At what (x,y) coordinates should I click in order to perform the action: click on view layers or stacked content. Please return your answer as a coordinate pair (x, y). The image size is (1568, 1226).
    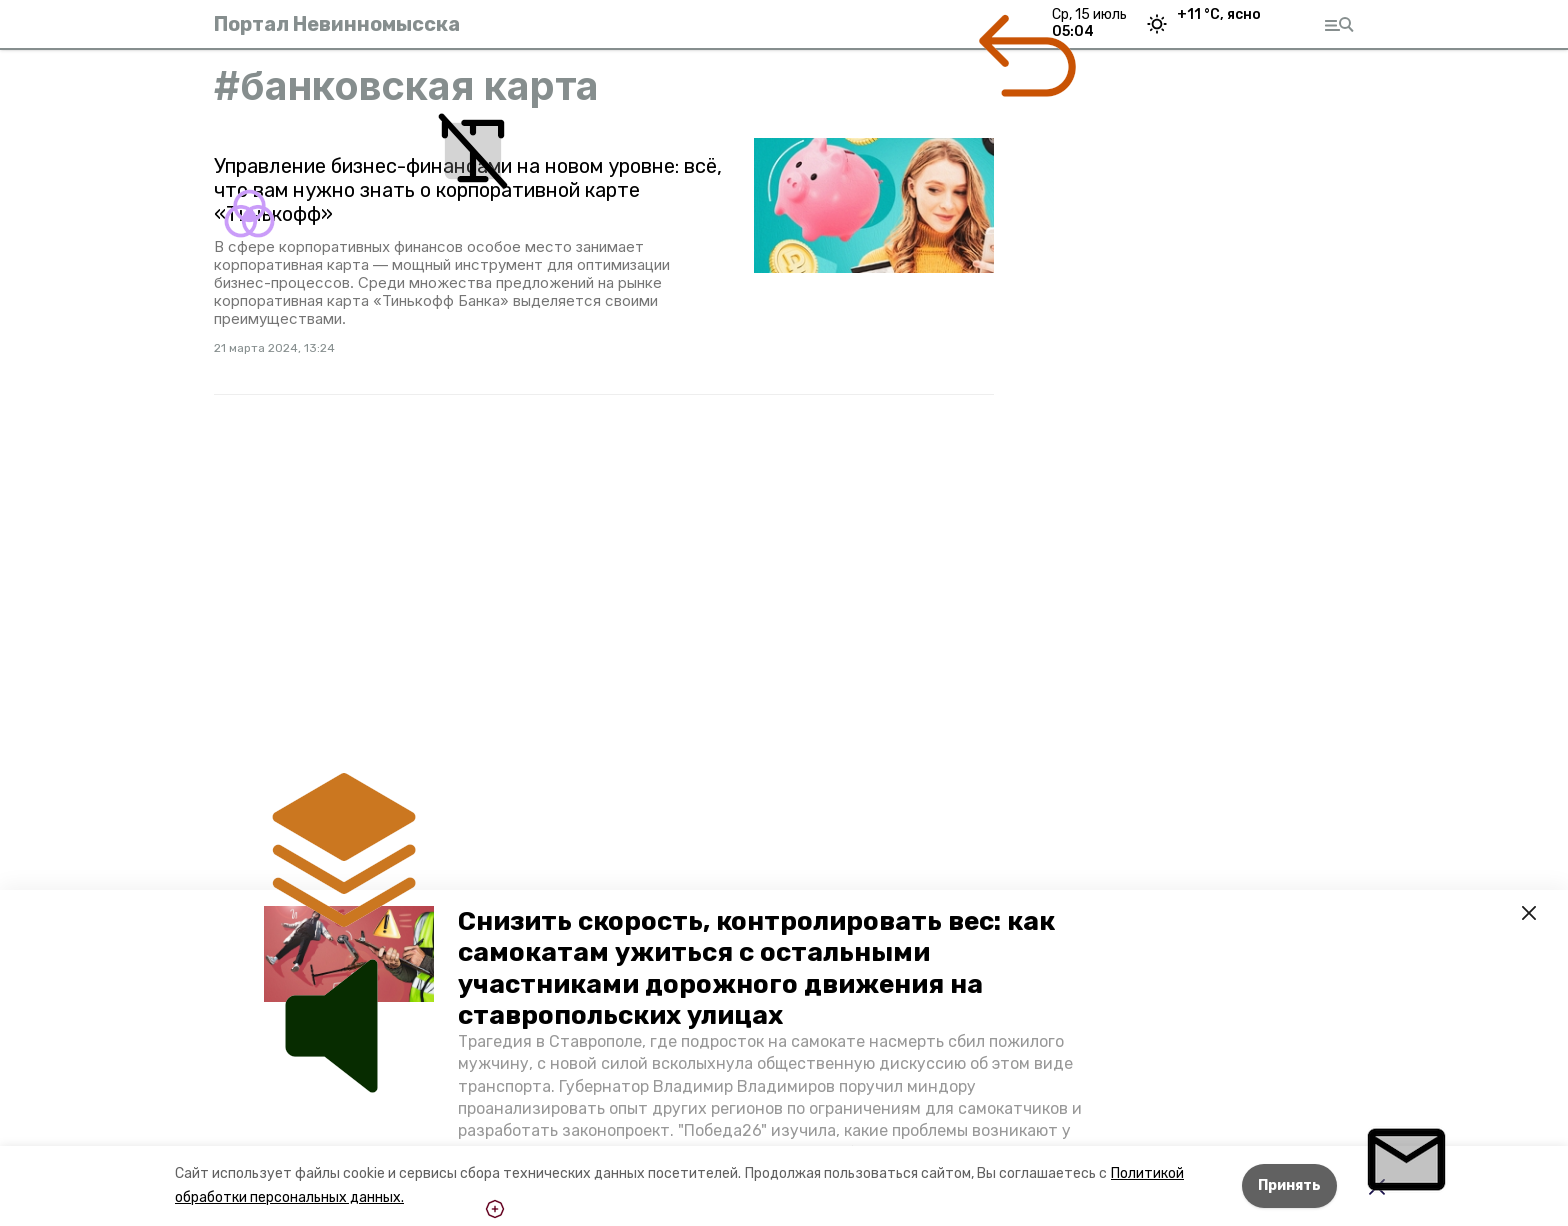
    Looking at the image, I should click on (344, 850).